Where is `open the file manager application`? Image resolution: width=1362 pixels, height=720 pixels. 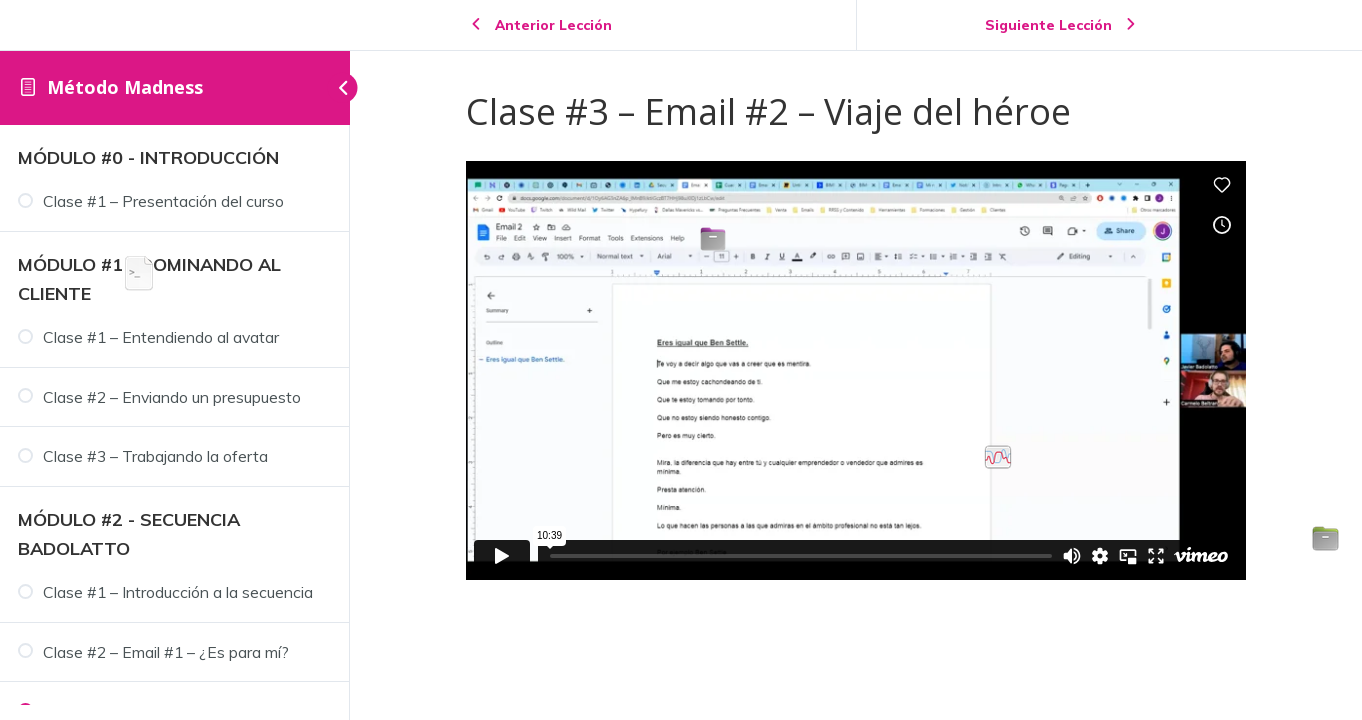 open the file manager application is located at coordinates (1325, 538).